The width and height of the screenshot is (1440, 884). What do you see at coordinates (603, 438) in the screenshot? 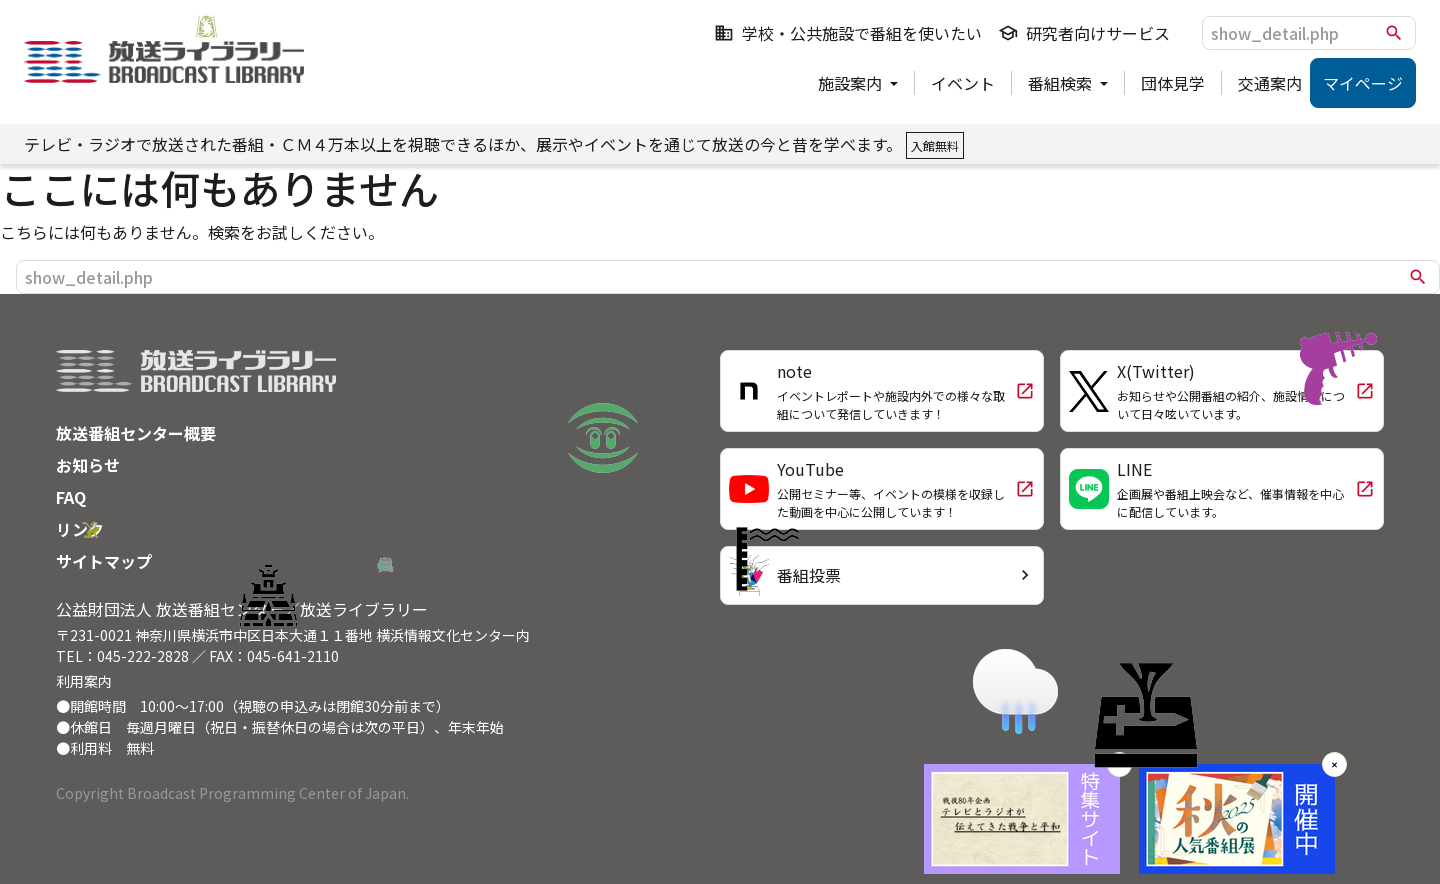
I see `a stylized character or avatar icon` at bounding box center [603, 438].